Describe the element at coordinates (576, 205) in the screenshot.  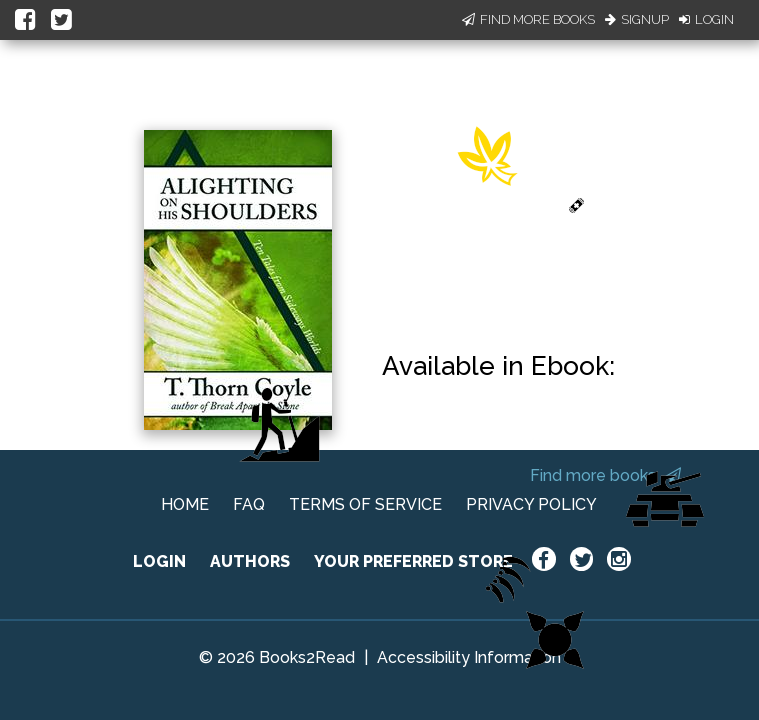
I see `use a health potion or healing item` at that location.